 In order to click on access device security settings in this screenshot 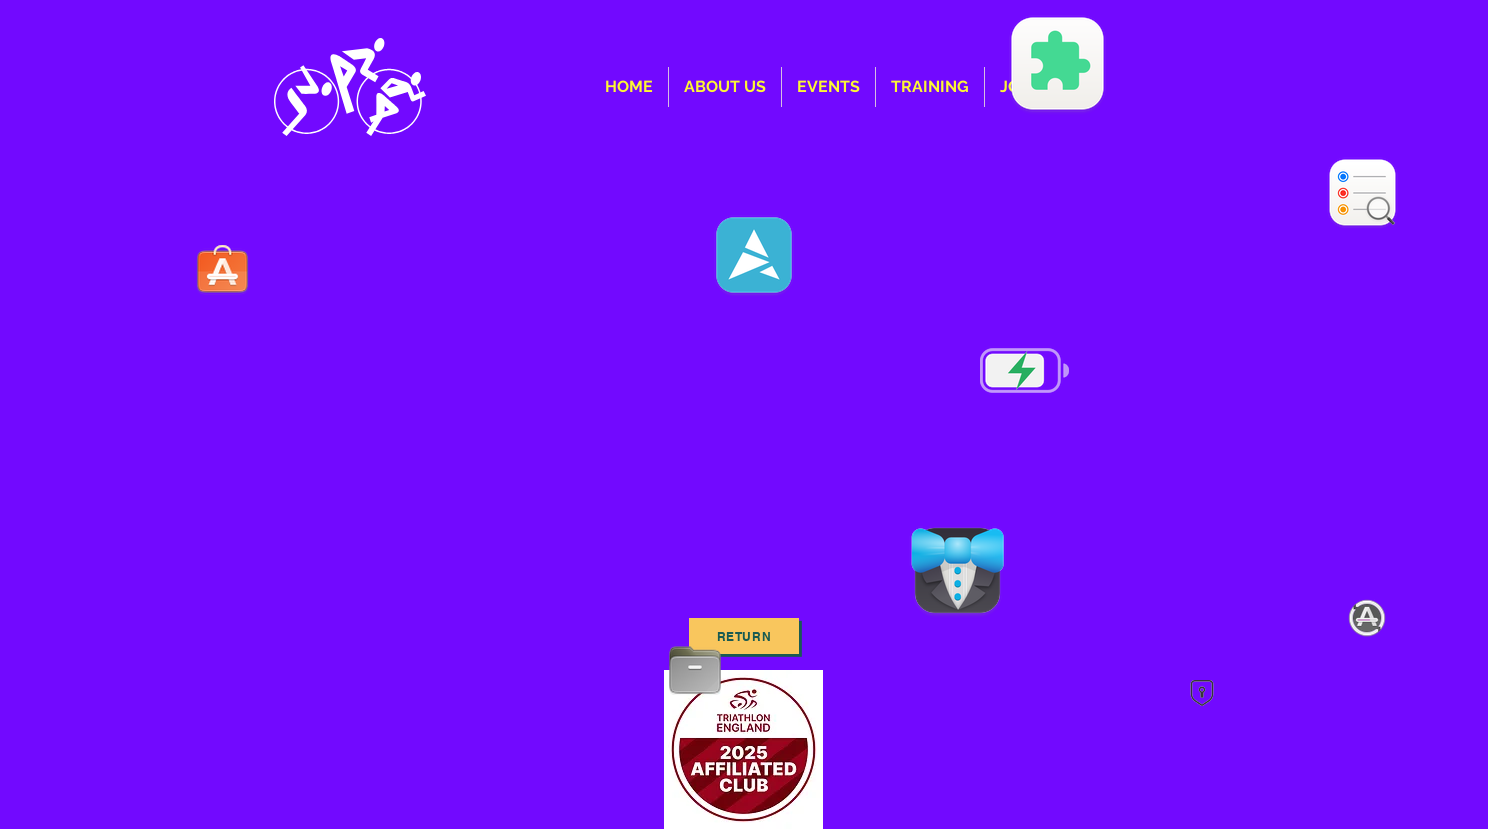, I will do `click(1202, 693)`.